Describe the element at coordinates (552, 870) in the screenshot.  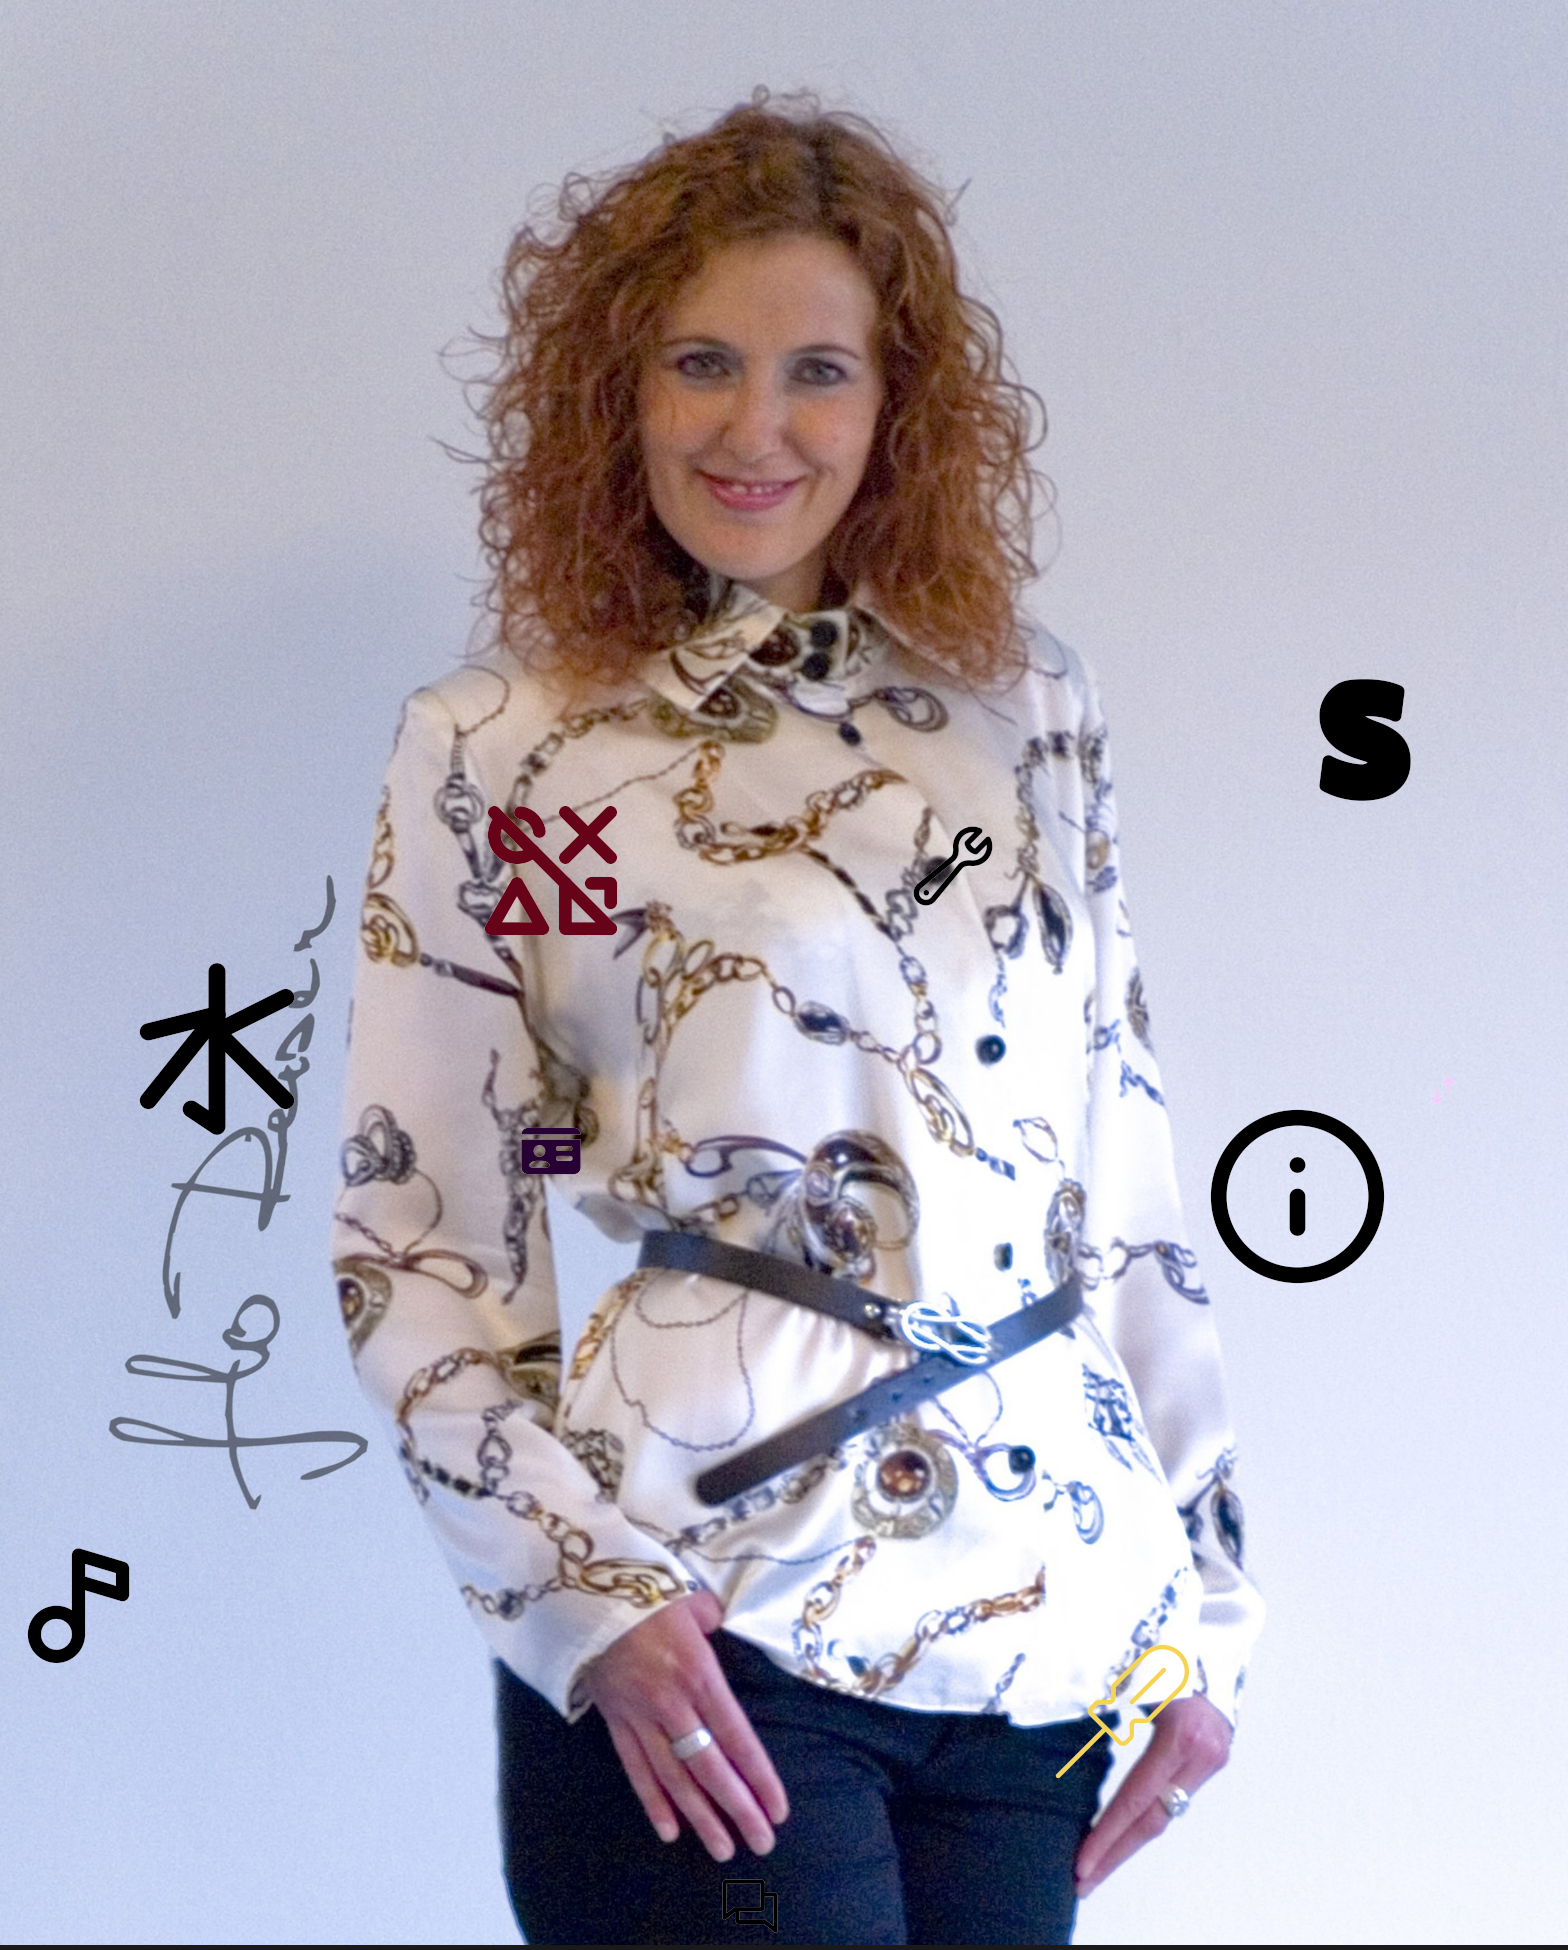
I see `disable icon display` at that location.